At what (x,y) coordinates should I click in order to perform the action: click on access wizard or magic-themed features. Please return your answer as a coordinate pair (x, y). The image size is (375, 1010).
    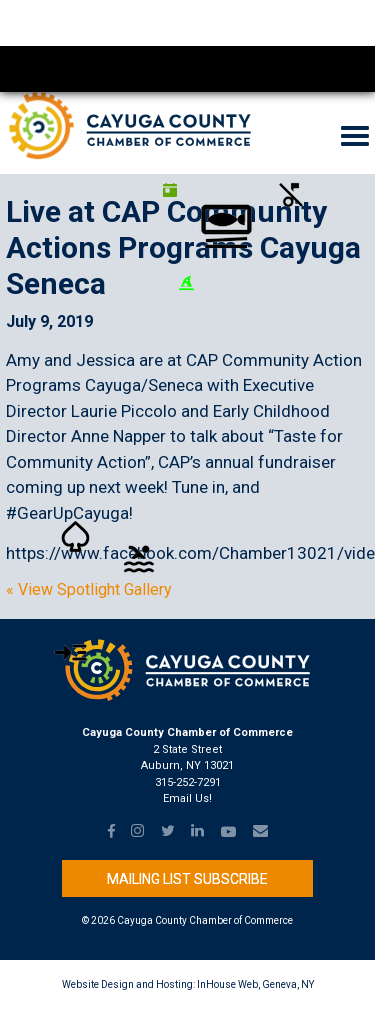
    Looking at the image, I should click on (186, 282).